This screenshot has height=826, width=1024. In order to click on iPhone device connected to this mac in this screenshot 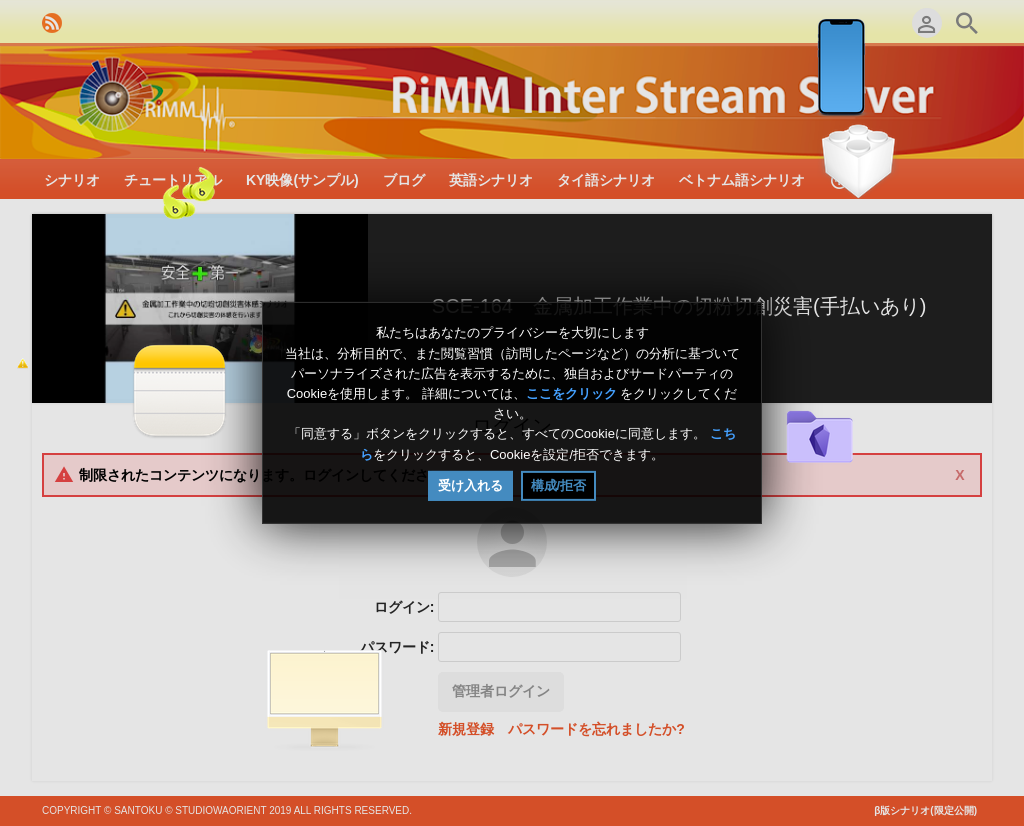, I will do `click(841, 68)`.